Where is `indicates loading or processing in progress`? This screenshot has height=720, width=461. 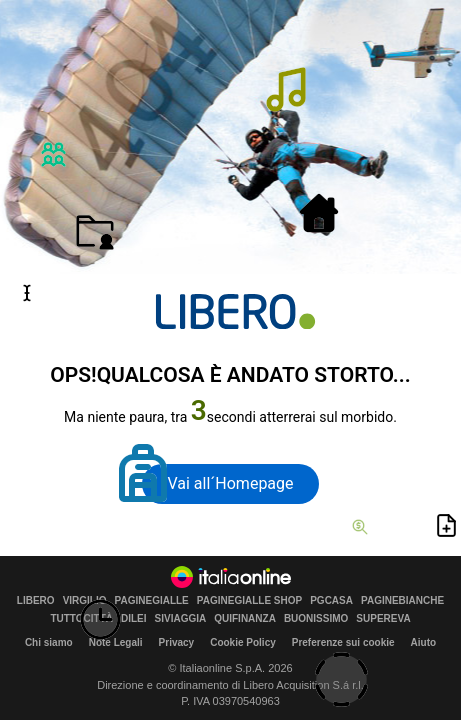
indicates loading or processing in progress is located at coordinates (341, 679).